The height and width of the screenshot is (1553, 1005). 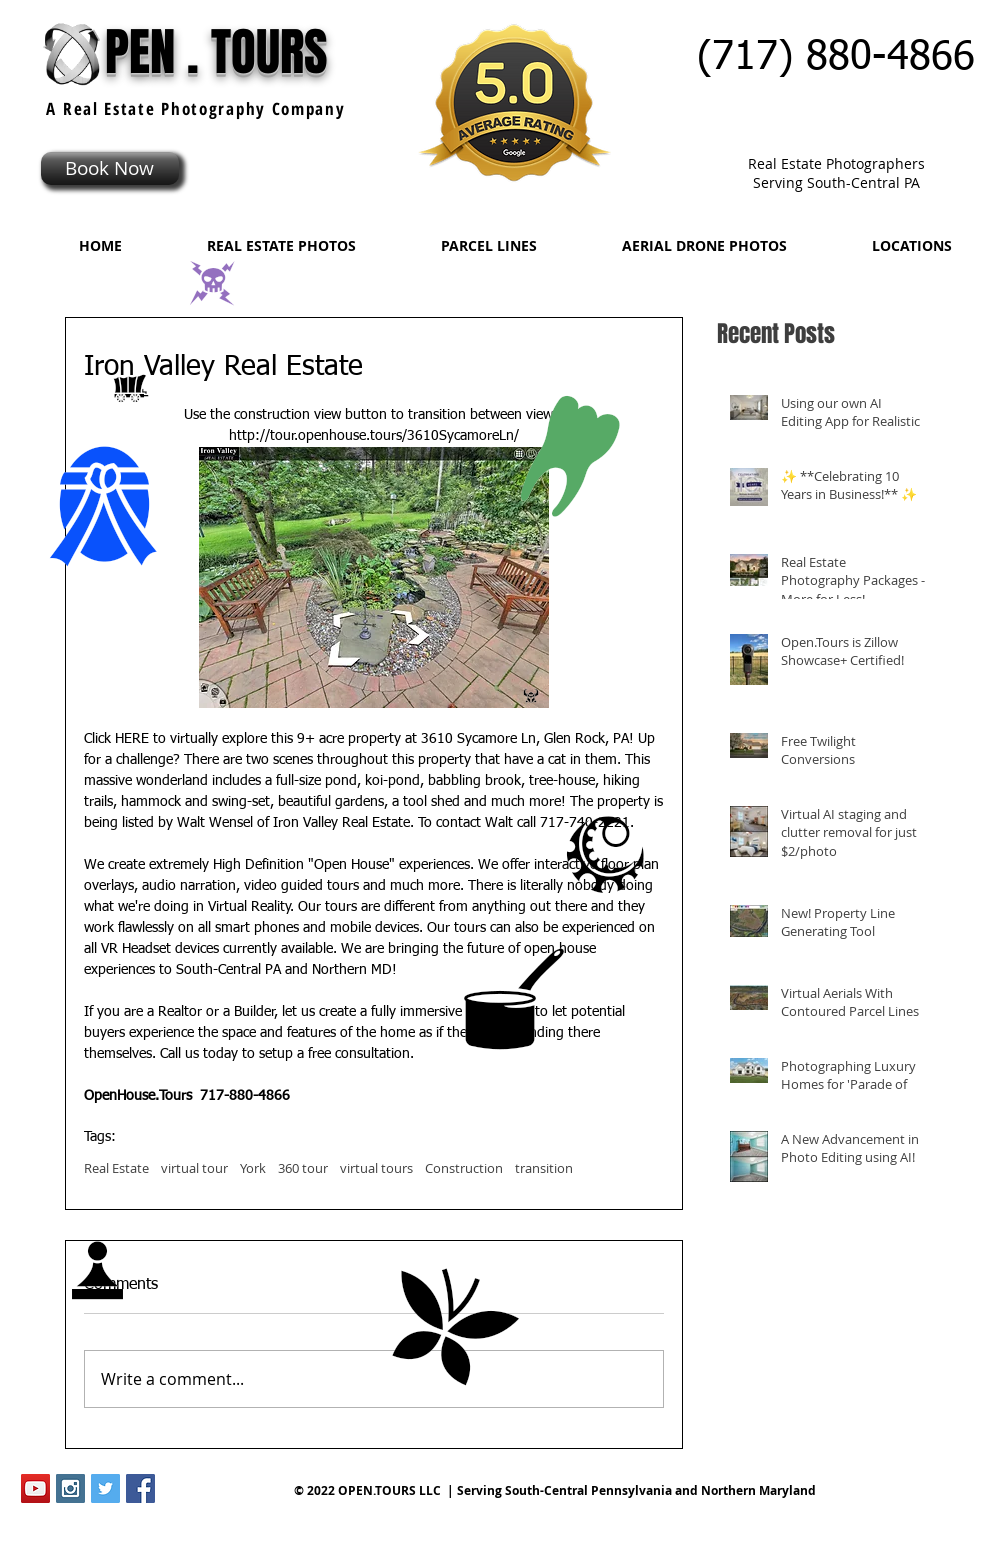 What do you see at coordinates (212, 283) in the screenshot?
I see `indicates a powerful attack or special ability` at bounding box center [212, 283].